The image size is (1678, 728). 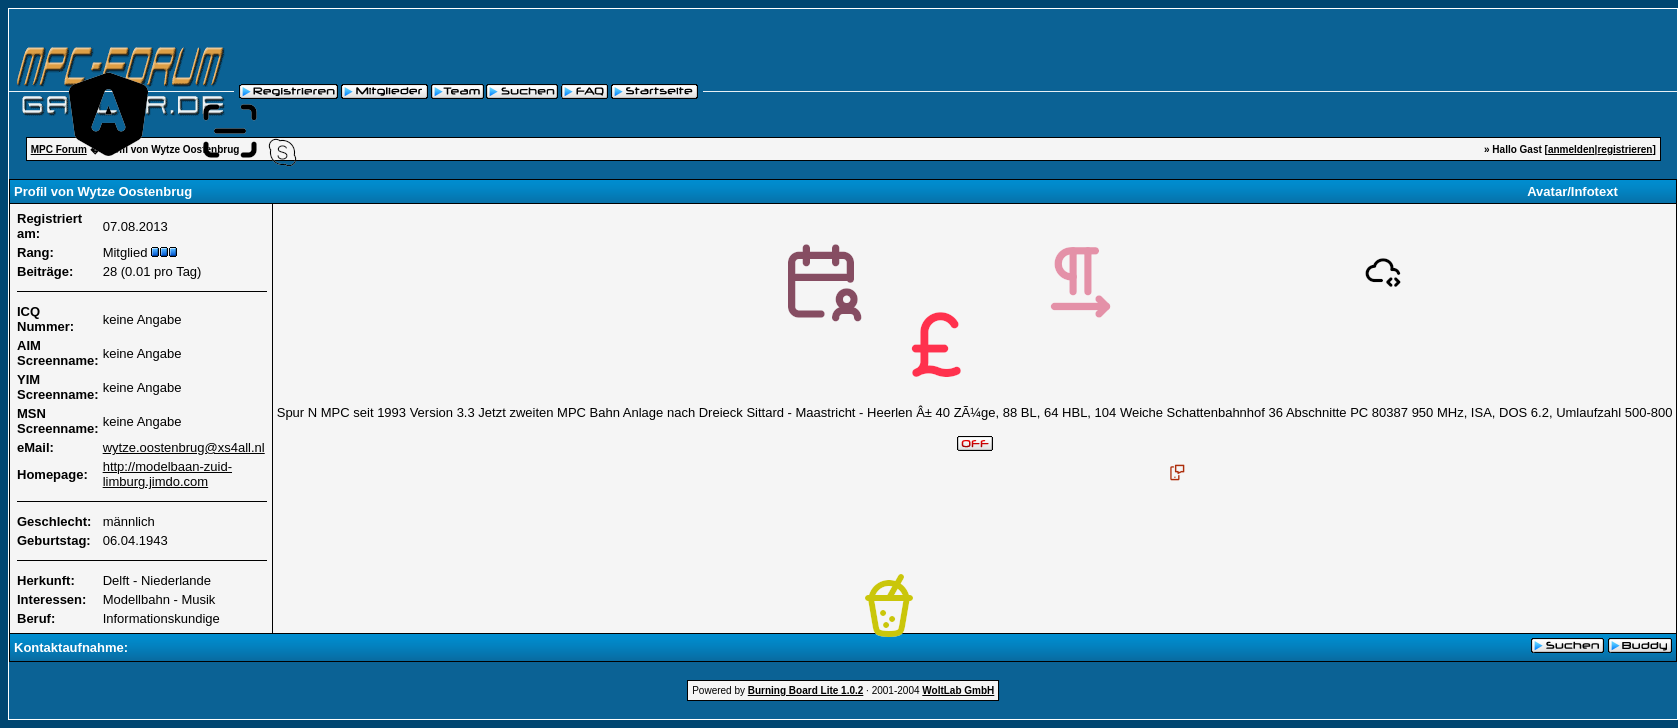 What do you see at coordinates (936, 344) in the screenshot?
I see `view or manage British pound currency` at bounding box center [936, 344].